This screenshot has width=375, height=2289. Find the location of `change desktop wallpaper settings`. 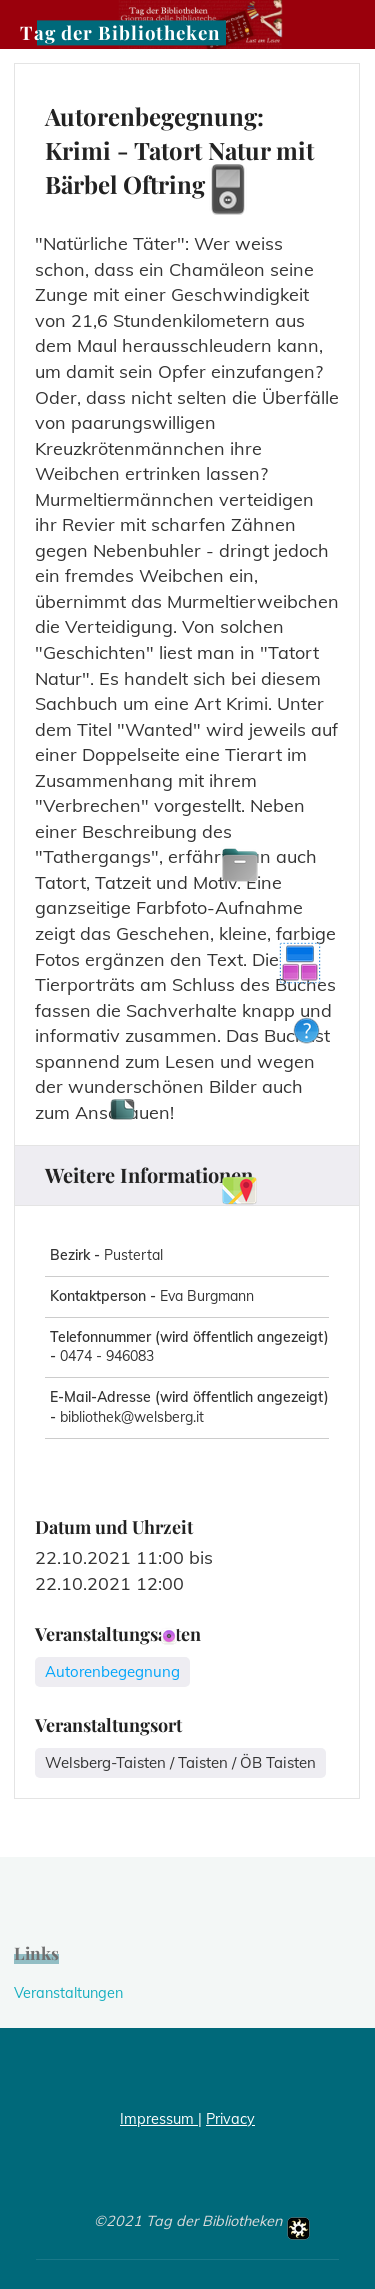

change desktop wallpaper settings is located at coordinates (122, 1108).